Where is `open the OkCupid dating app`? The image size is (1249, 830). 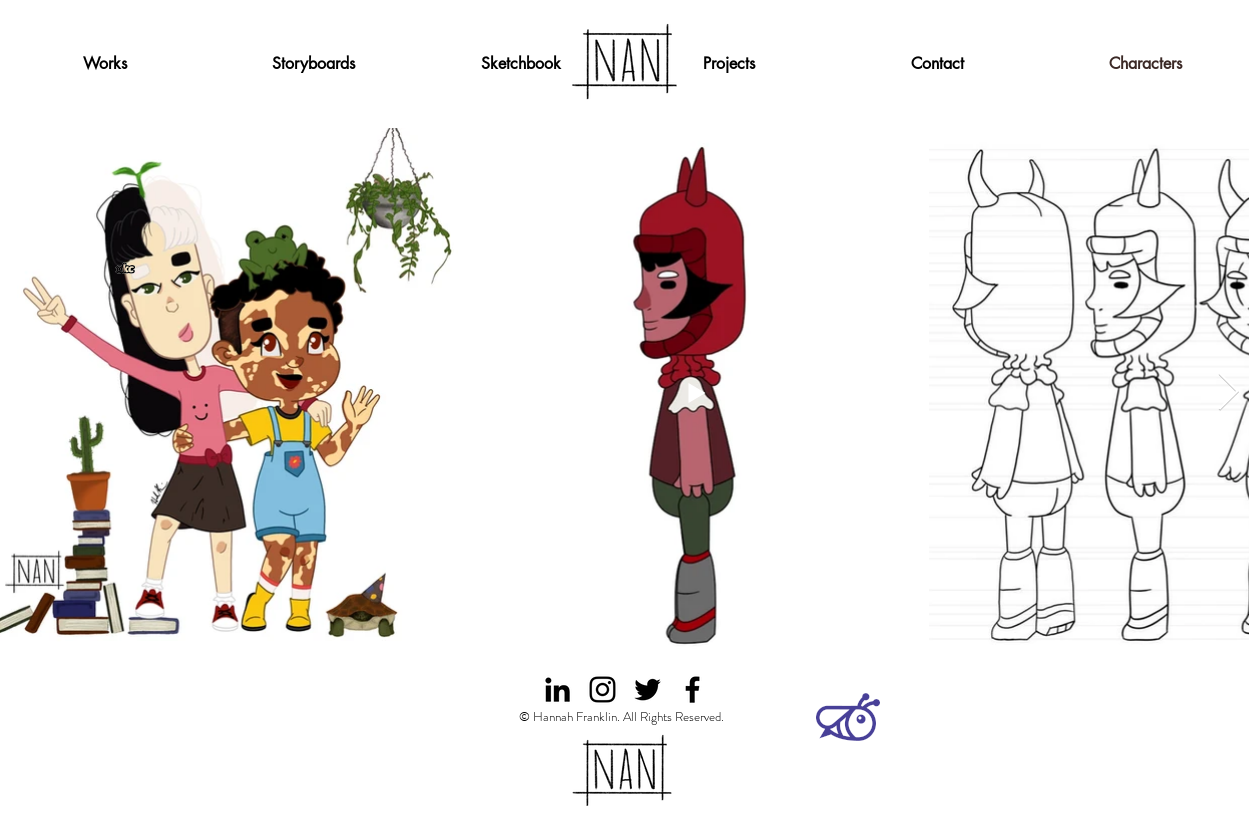 open the OkCupid dating app is located at coordinates (125, 268).